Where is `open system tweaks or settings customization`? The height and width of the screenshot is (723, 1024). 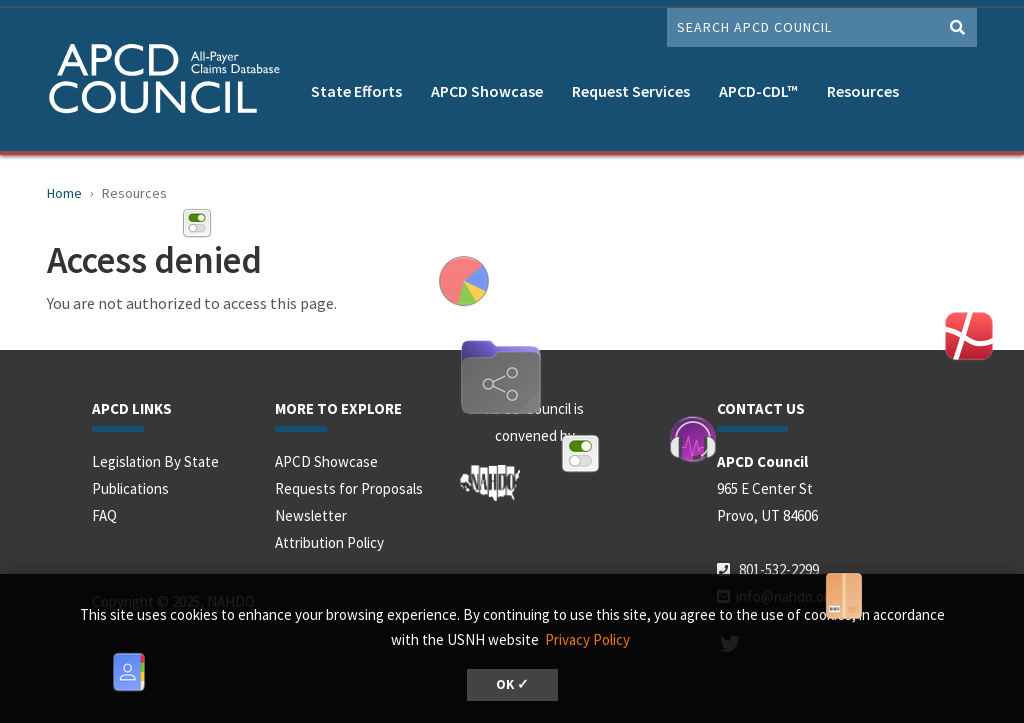 open system tweaks or settings customization is located at coordinates (580, 453).